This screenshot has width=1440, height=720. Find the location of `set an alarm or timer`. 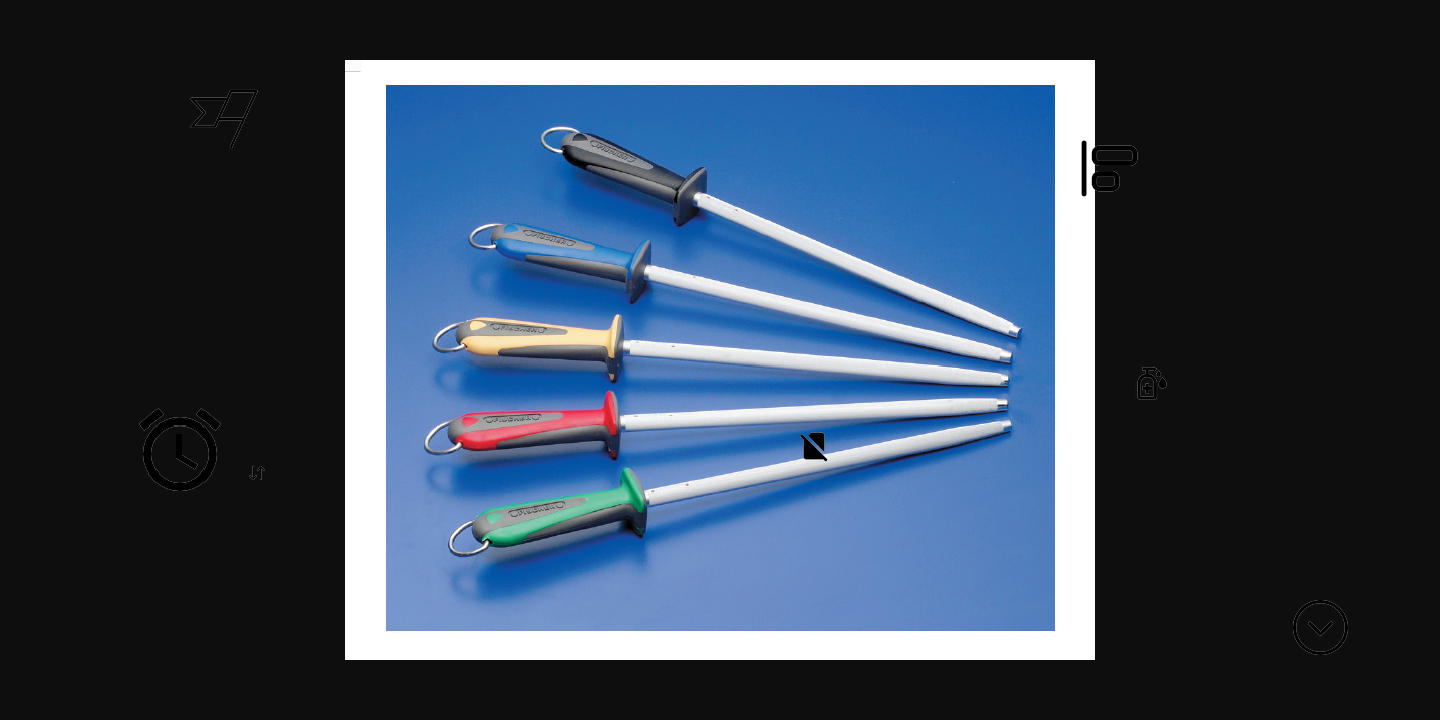

set an alarm or timer is located at coordinates (180, 450).